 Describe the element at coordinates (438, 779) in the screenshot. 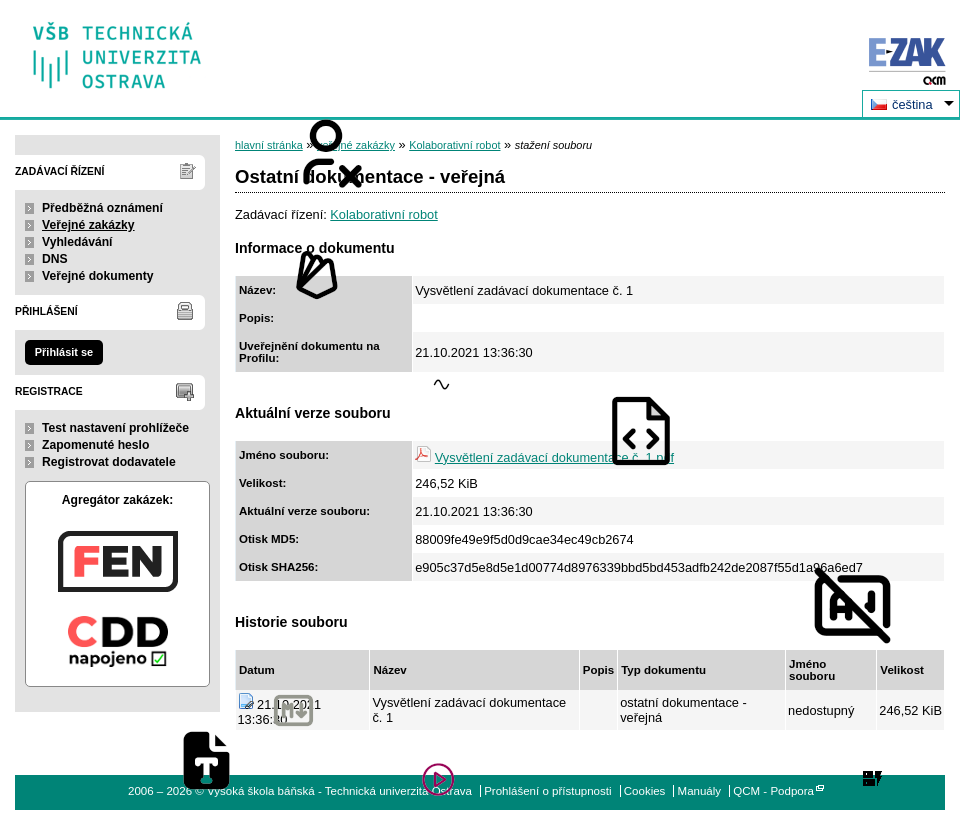

I see `play media or start video playback` at that location.